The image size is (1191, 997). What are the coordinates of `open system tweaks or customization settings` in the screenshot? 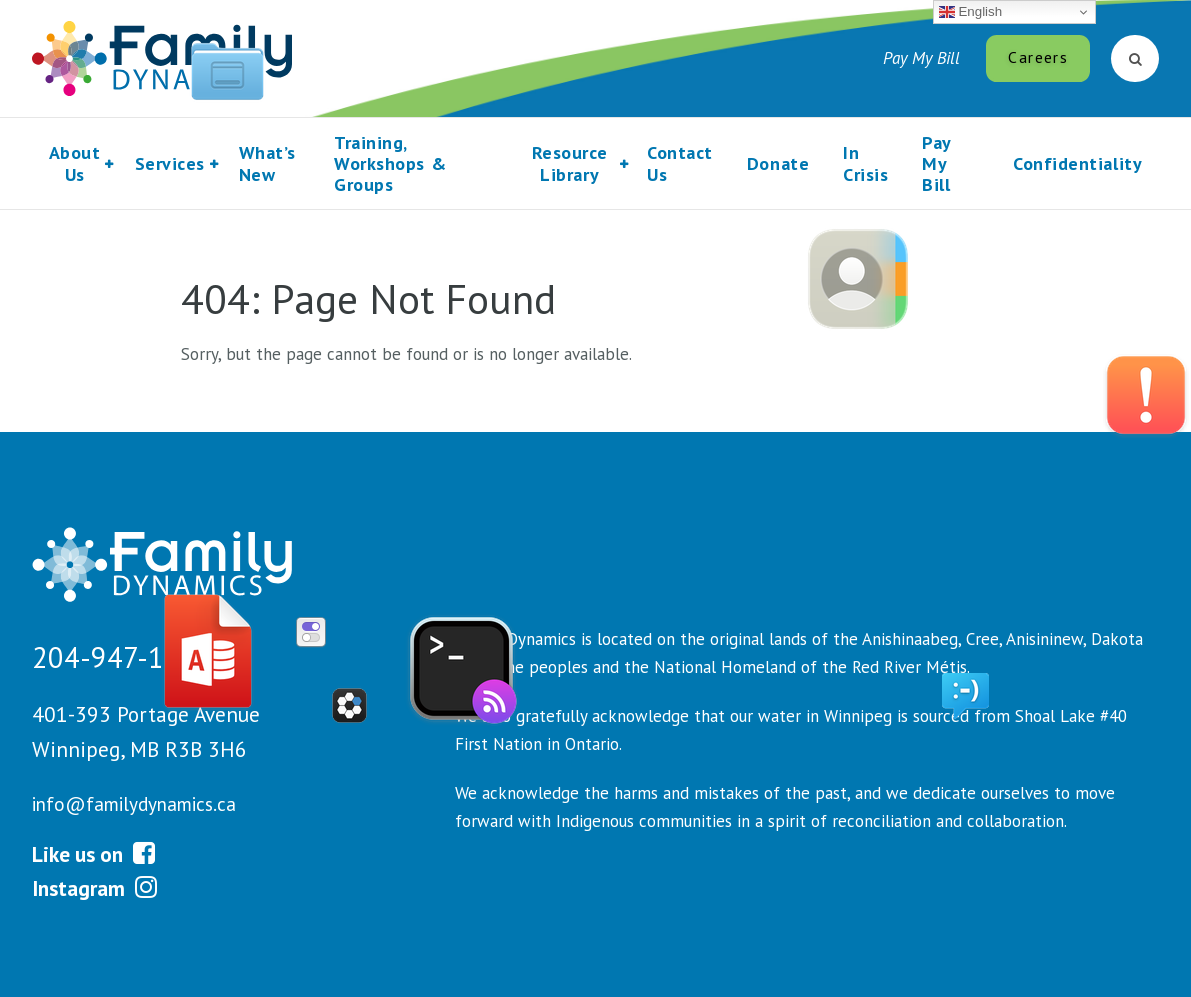 It's located at (311, 632).